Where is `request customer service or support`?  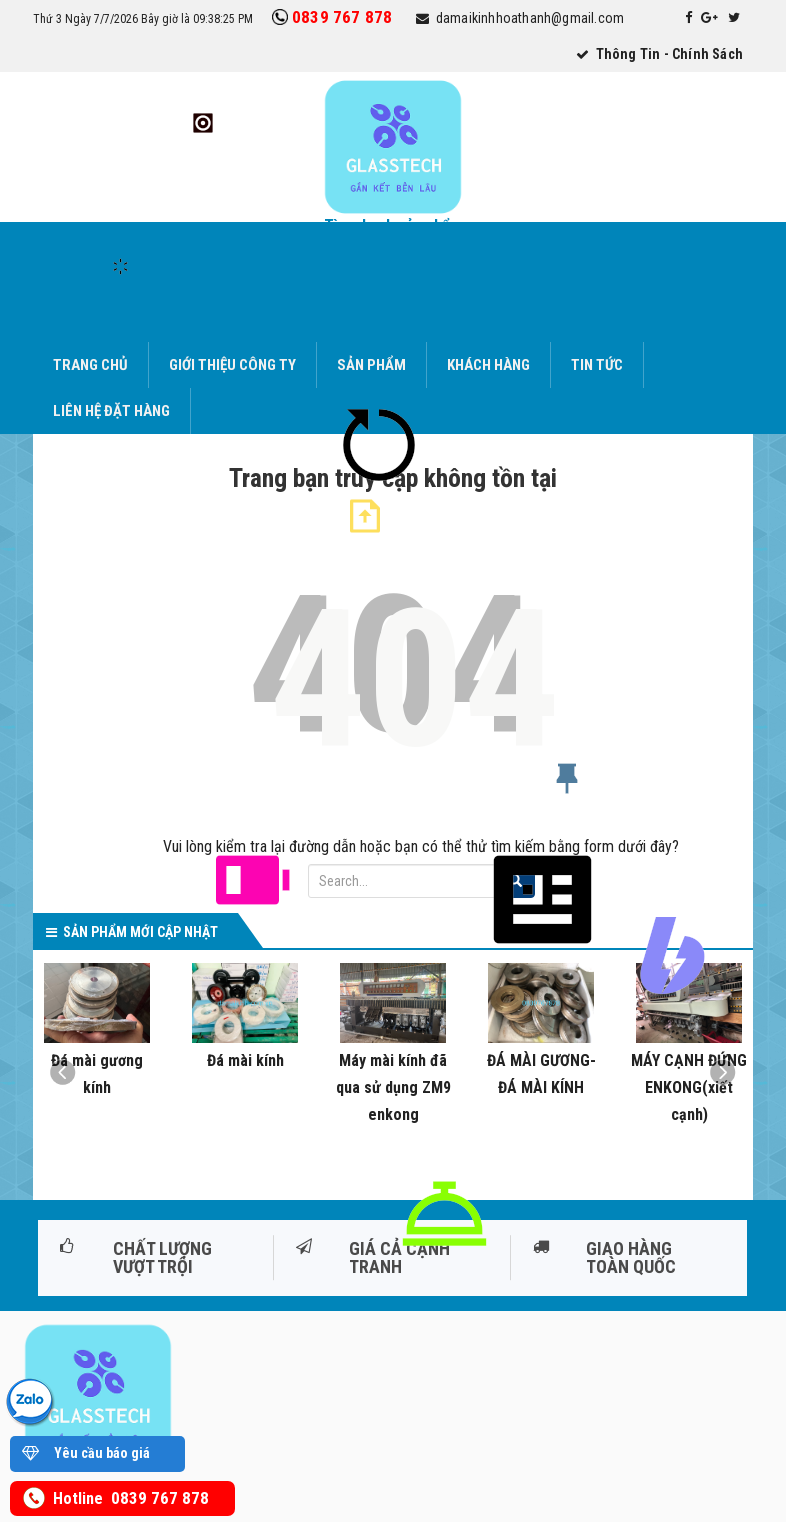 request customer service or support is located at coordinates (444, 1215).